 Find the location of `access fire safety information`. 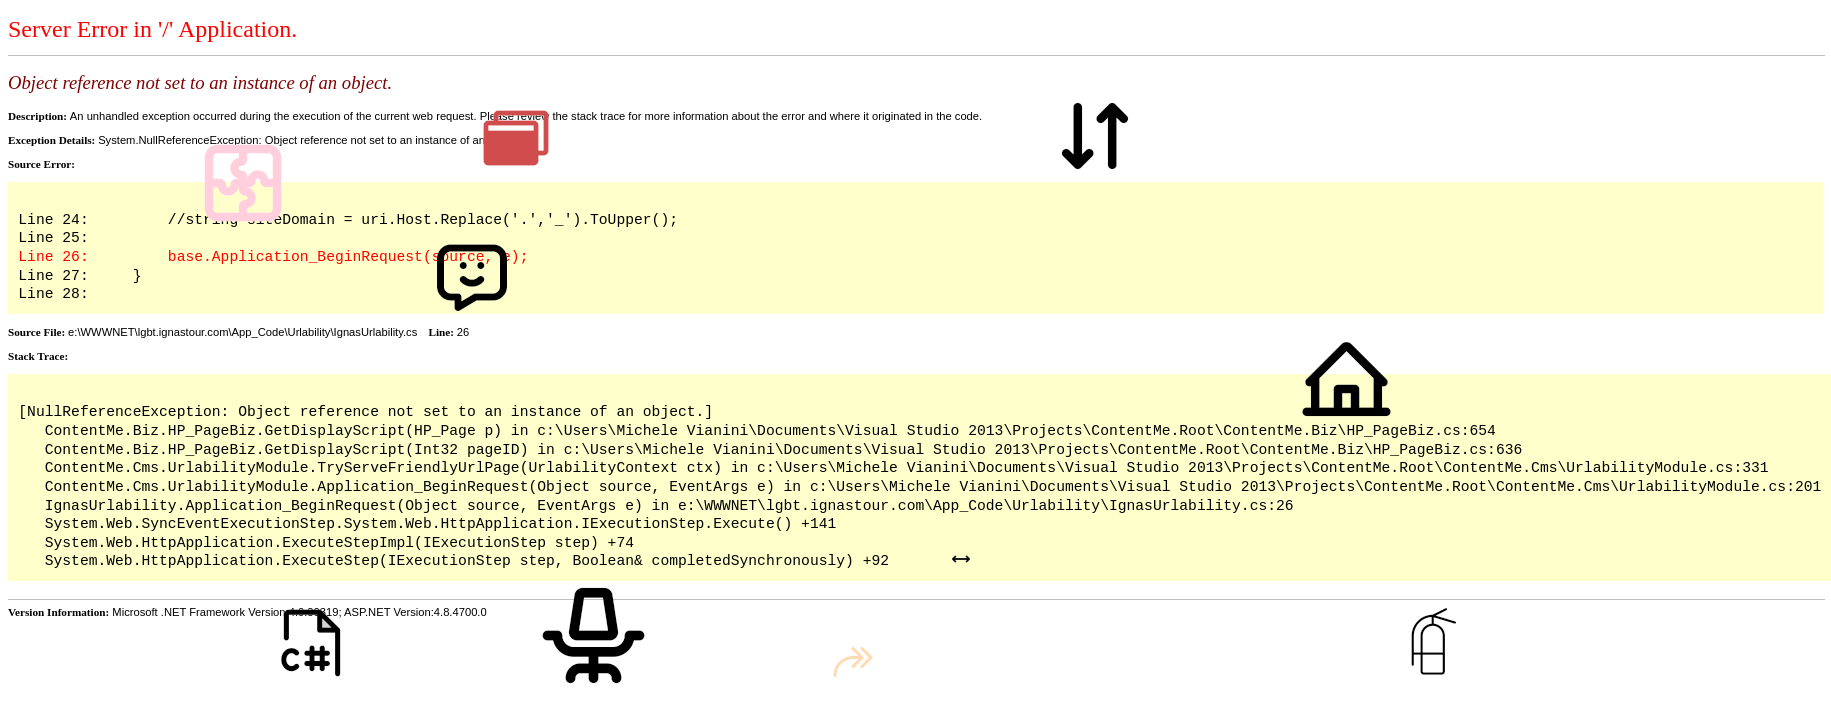

access fire safety information is located at coordinates (1430, 642).